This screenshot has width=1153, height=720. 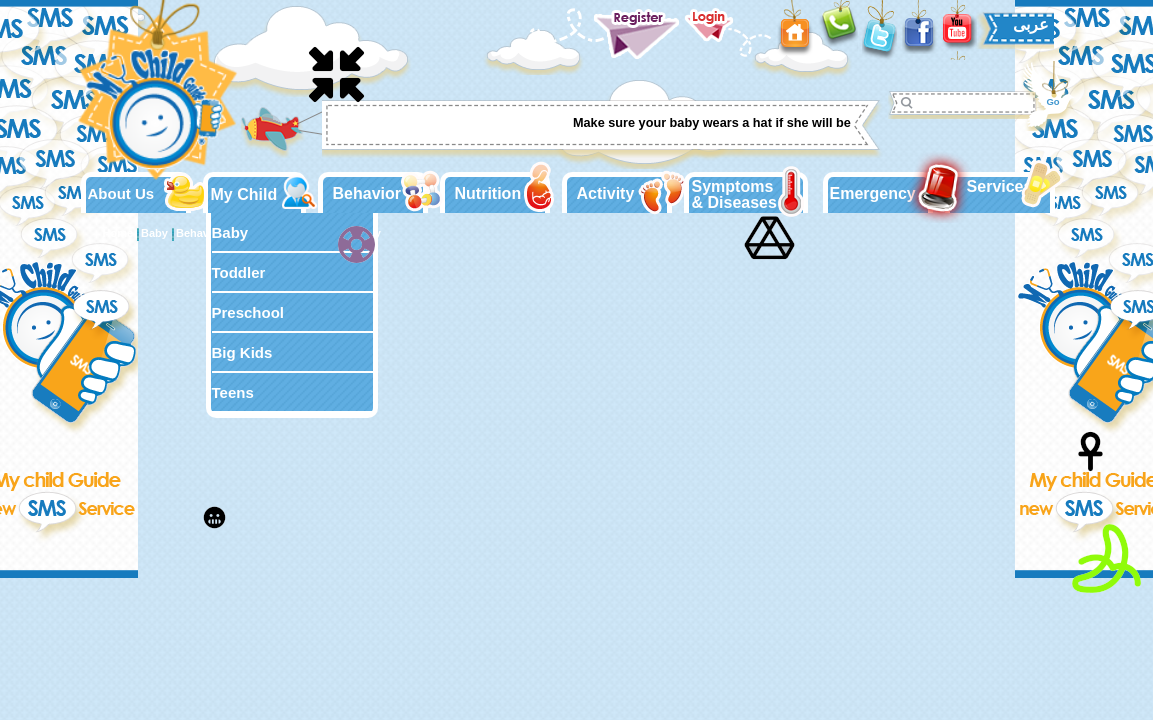 I want to click on food or fruit category indicator, so click(x=1106, y=558).